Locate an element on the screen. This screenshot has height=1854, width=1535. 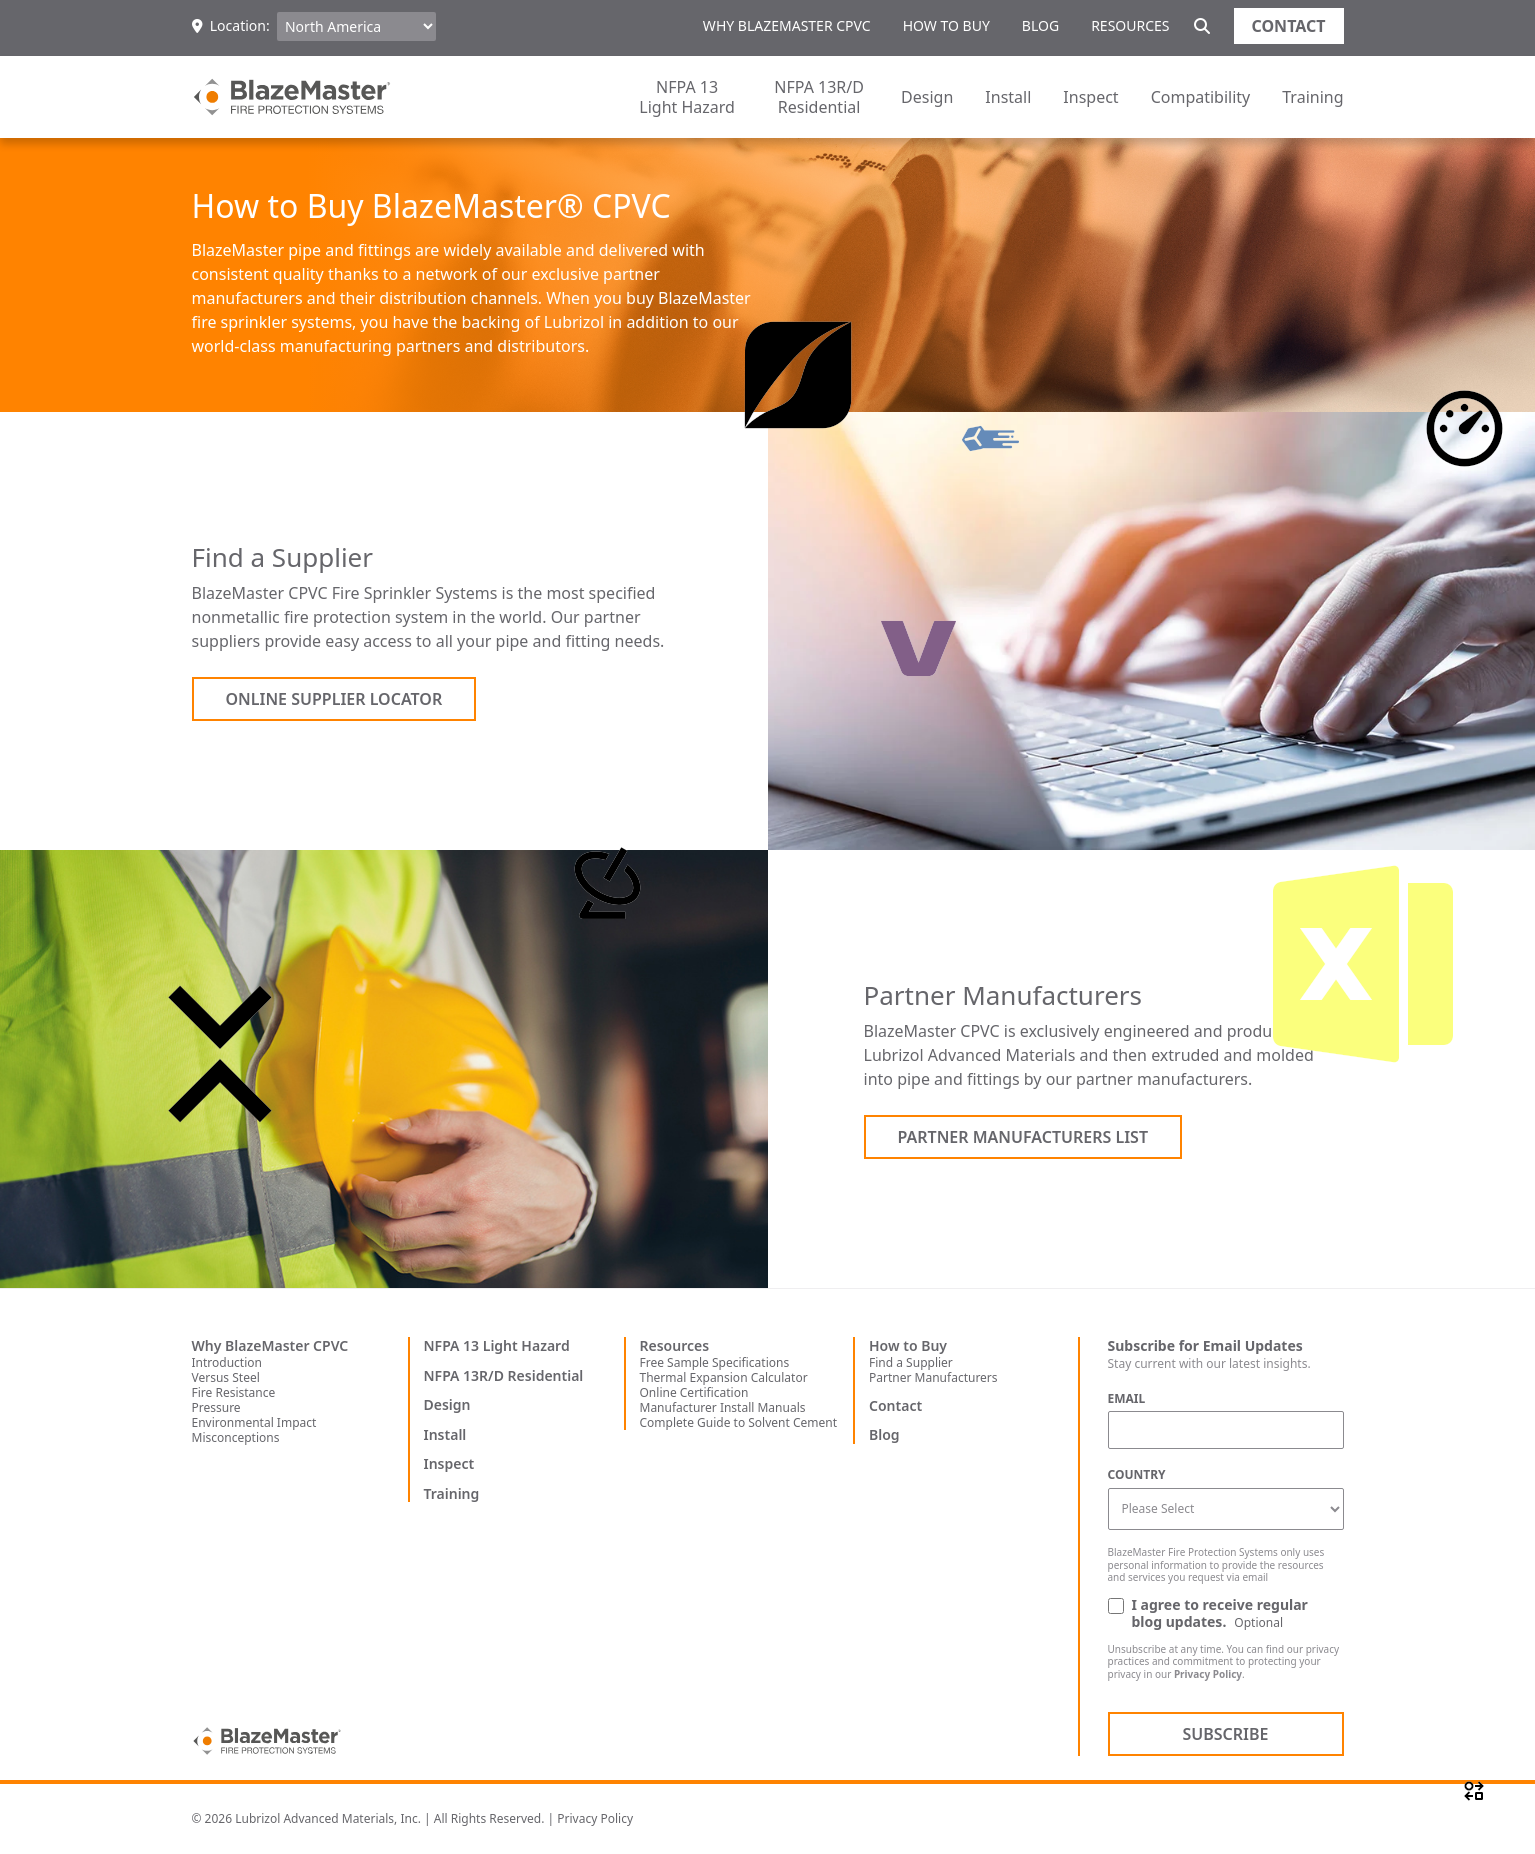
open veed video editing app is located at coordinates (918, 648).